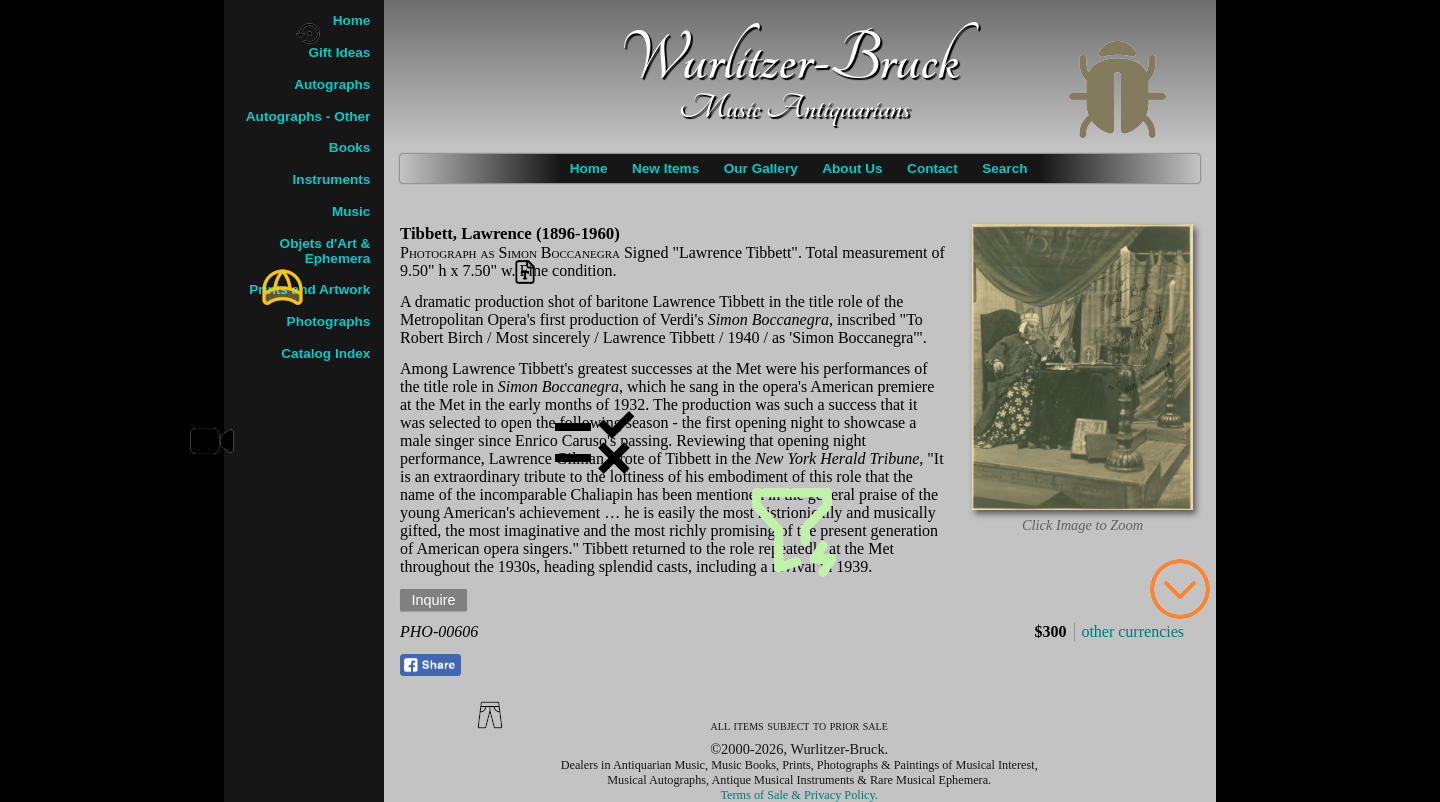 This screenshot has height=802, width=1440. What do you see at coordinates (525, 272) in the screenshot?
I see `view text or document file type` at bounding box center [525, 272].